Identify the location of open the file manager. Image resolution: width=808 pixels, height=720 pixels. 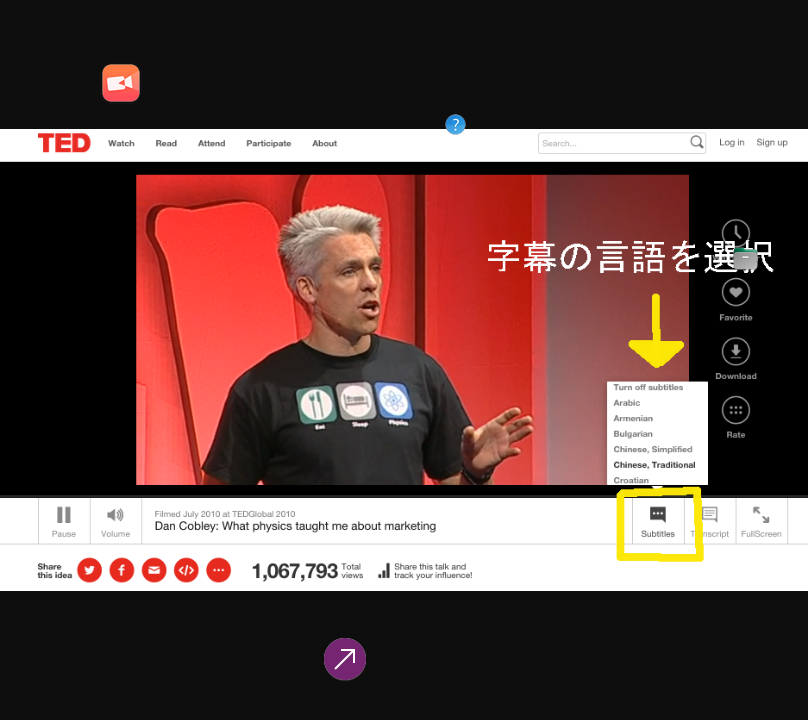
(745, 258).